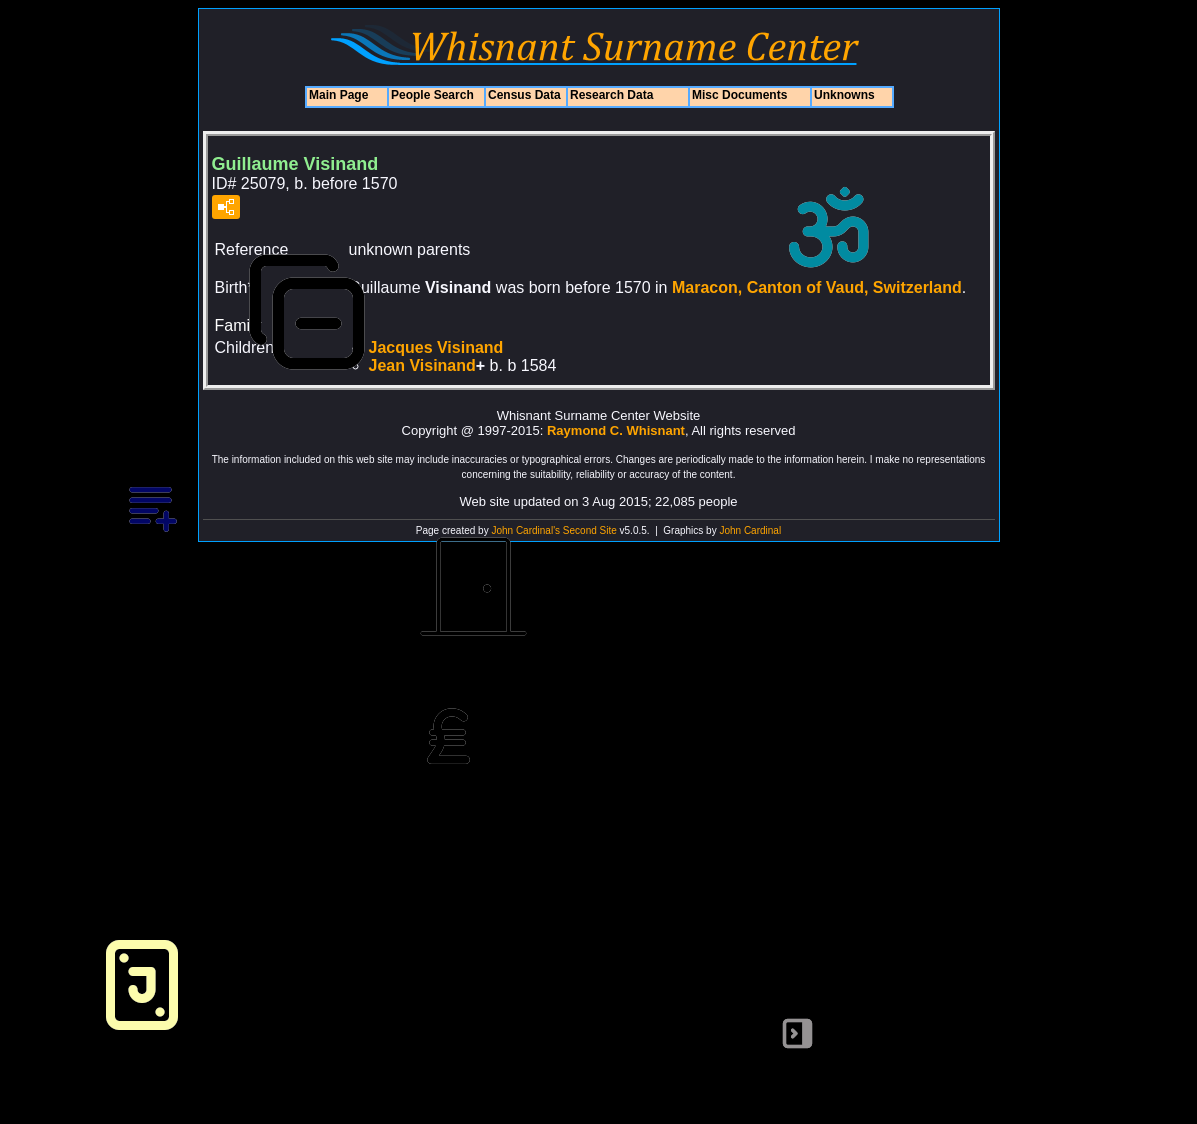 The image size is (1197, 1124). What do you see at coordinates (142, 985) in the screenshot?
I see `jack playing card in a card game app` at bounding box center [142, 985].